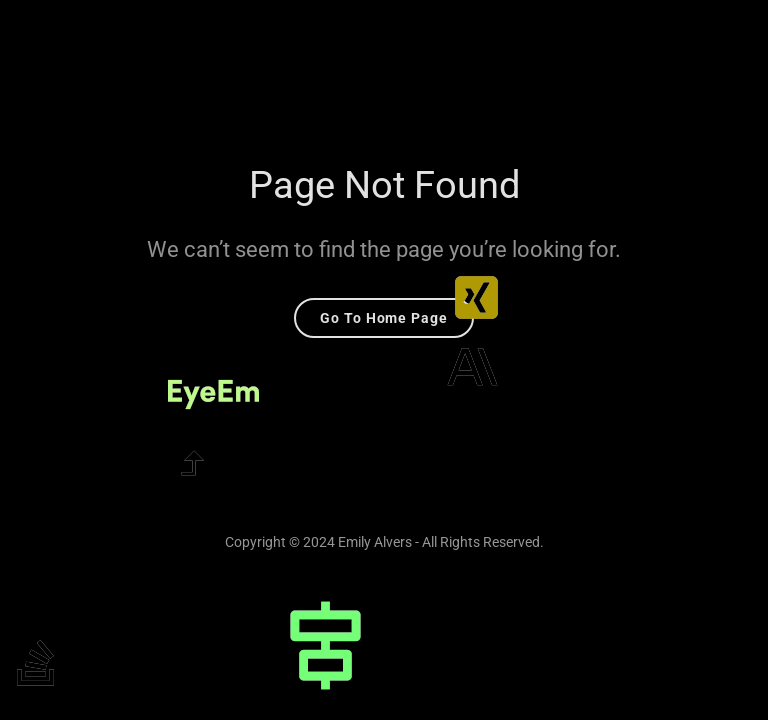 The width and height of the screenshot is (768, 720). What do you see at coordinates (192, 464) in the screenshot?
I see `turn right then continue forward` at bounding box center [192, 464].